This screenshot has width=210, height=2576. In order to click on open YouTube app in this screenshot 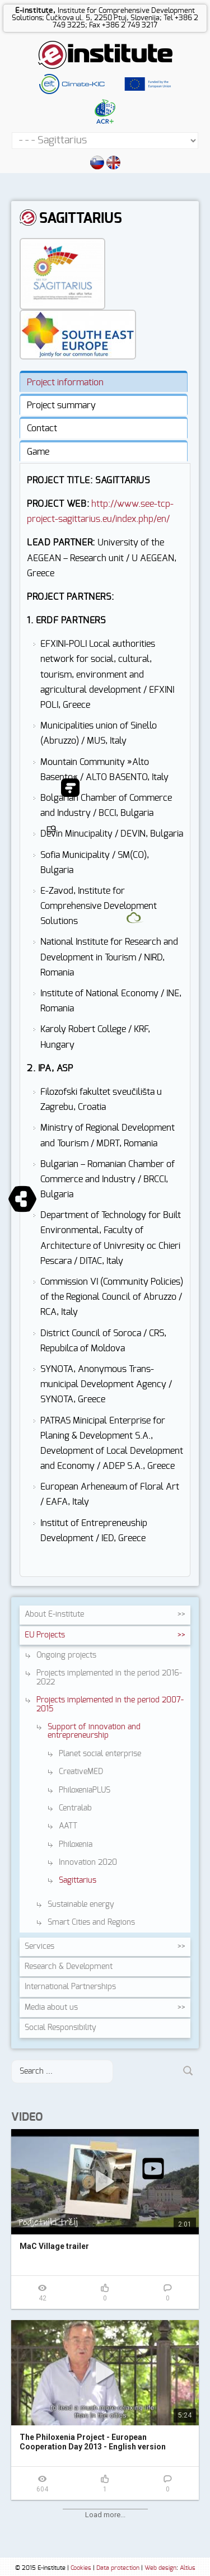, I will do `click(153, 2168)`.